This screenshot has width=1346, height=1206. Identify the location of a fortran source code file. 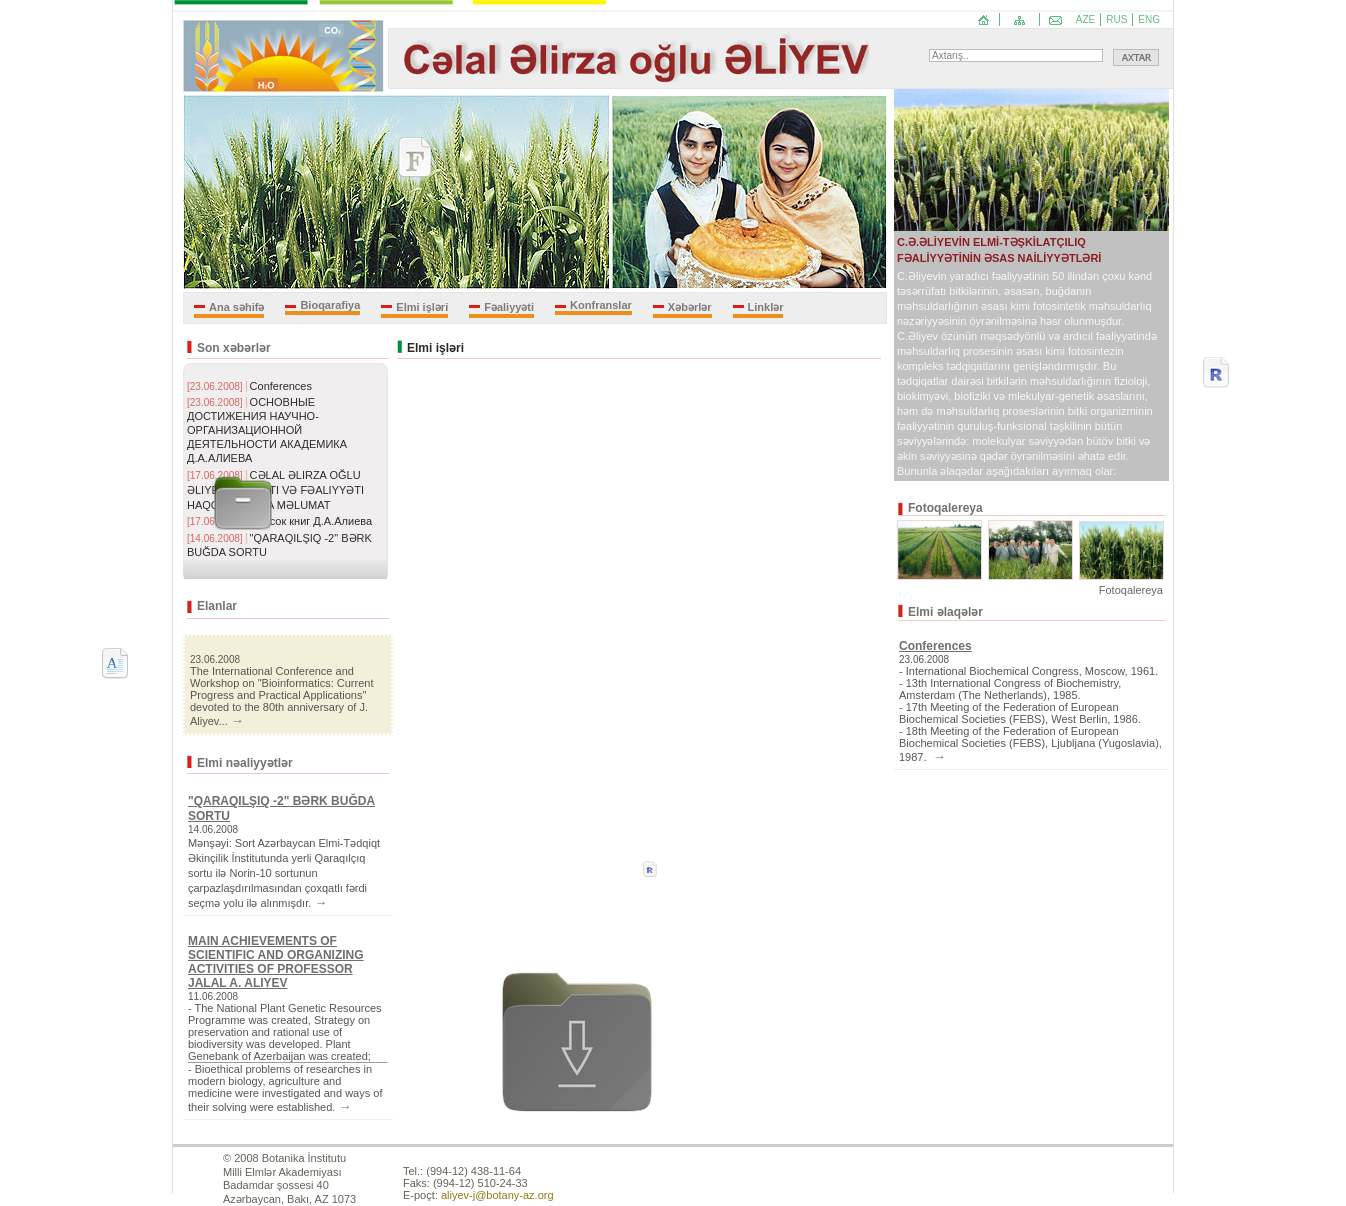
(415, 157).